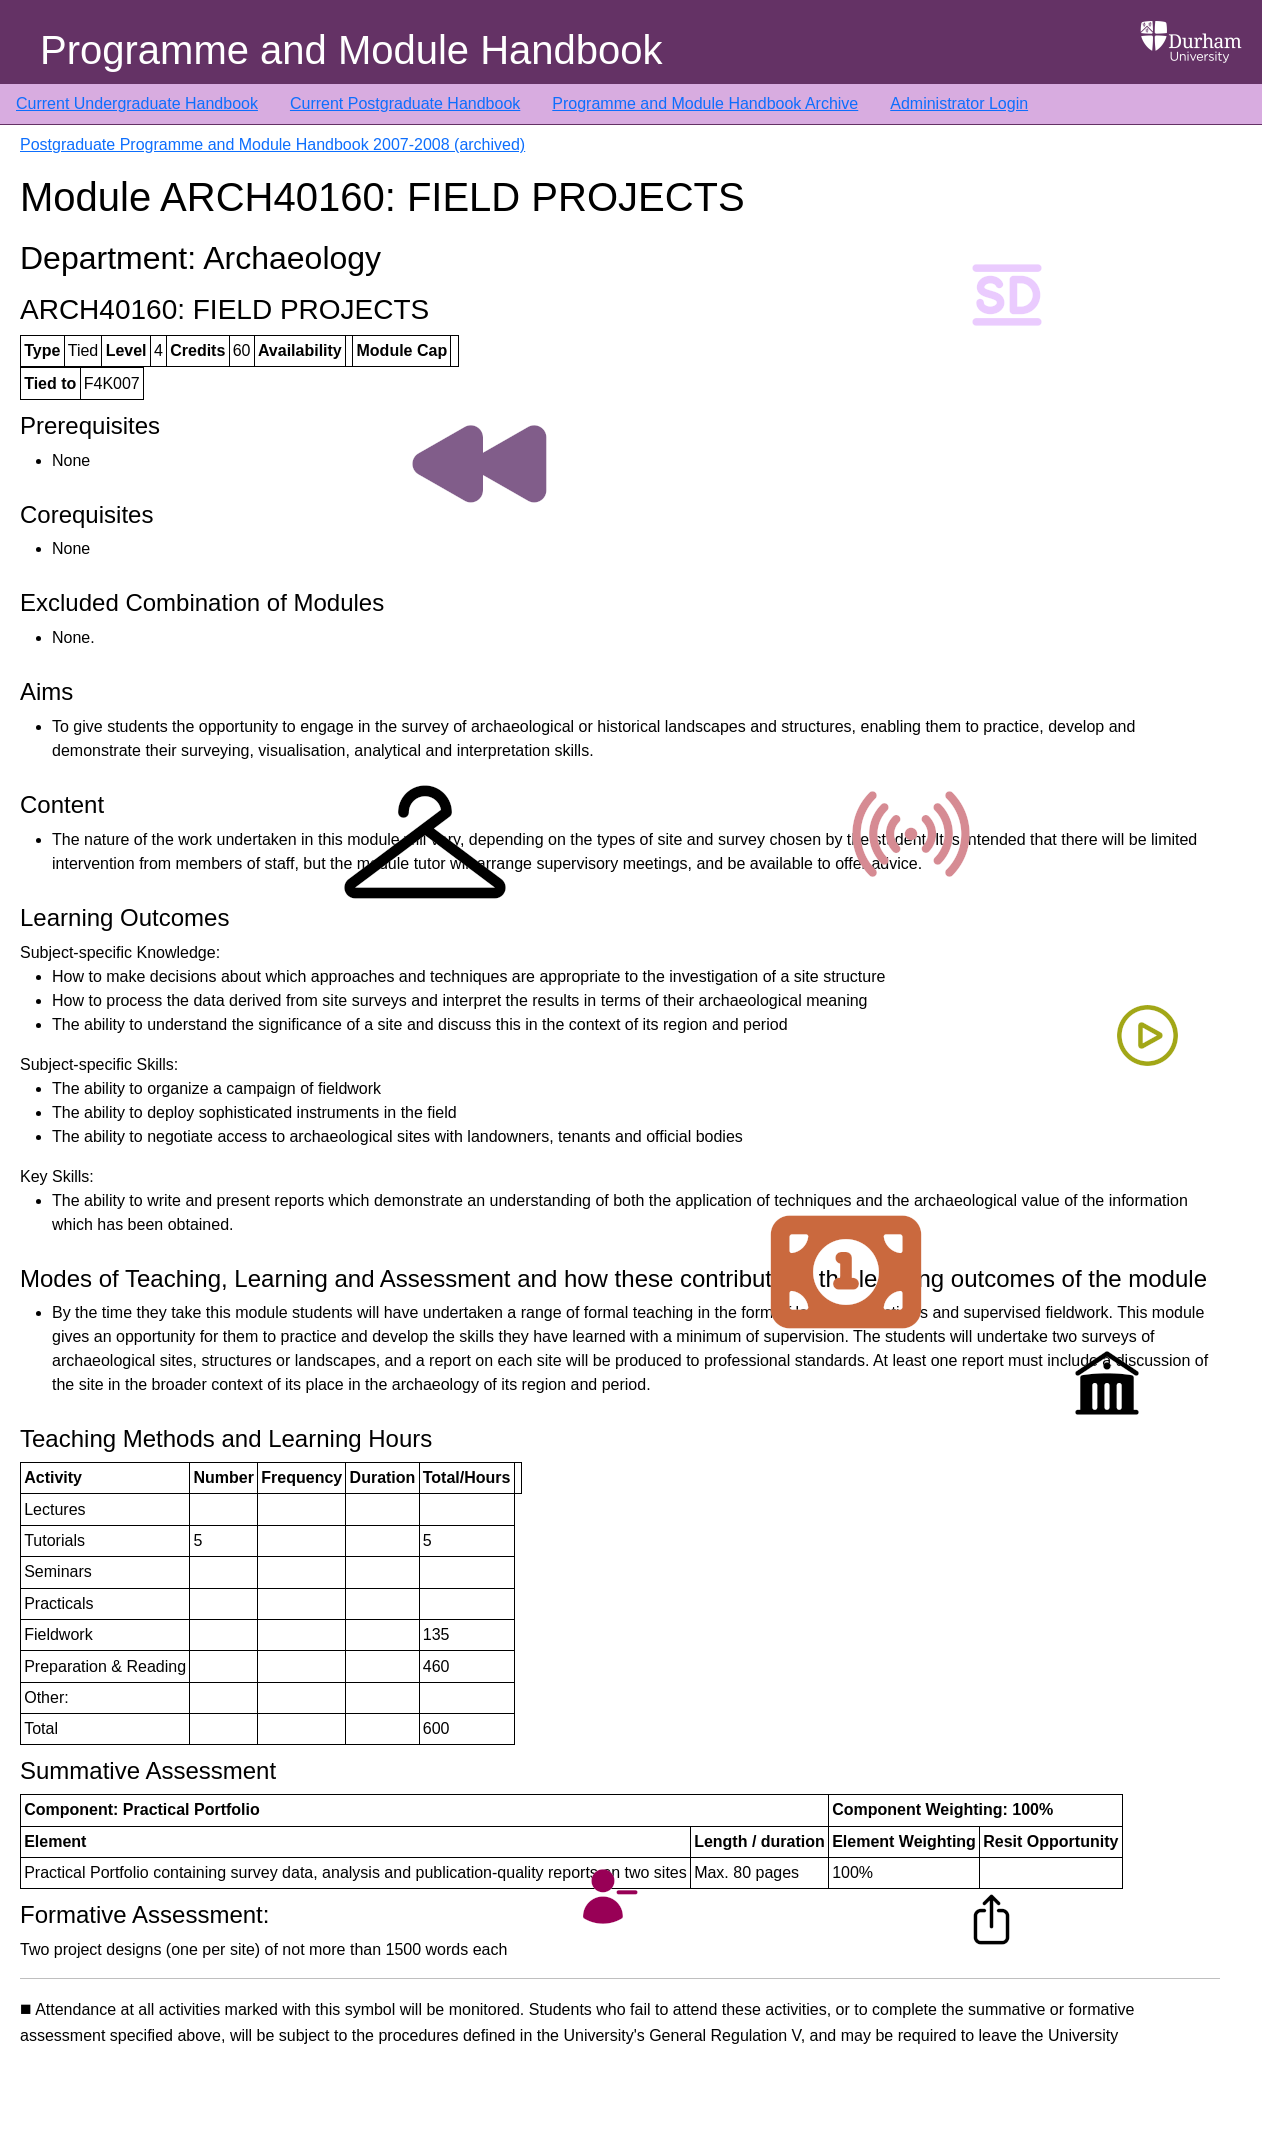  Describe the element at coordinates (425, 850) in the screenshot. I see `access wardrobe or clothing options` at that location.